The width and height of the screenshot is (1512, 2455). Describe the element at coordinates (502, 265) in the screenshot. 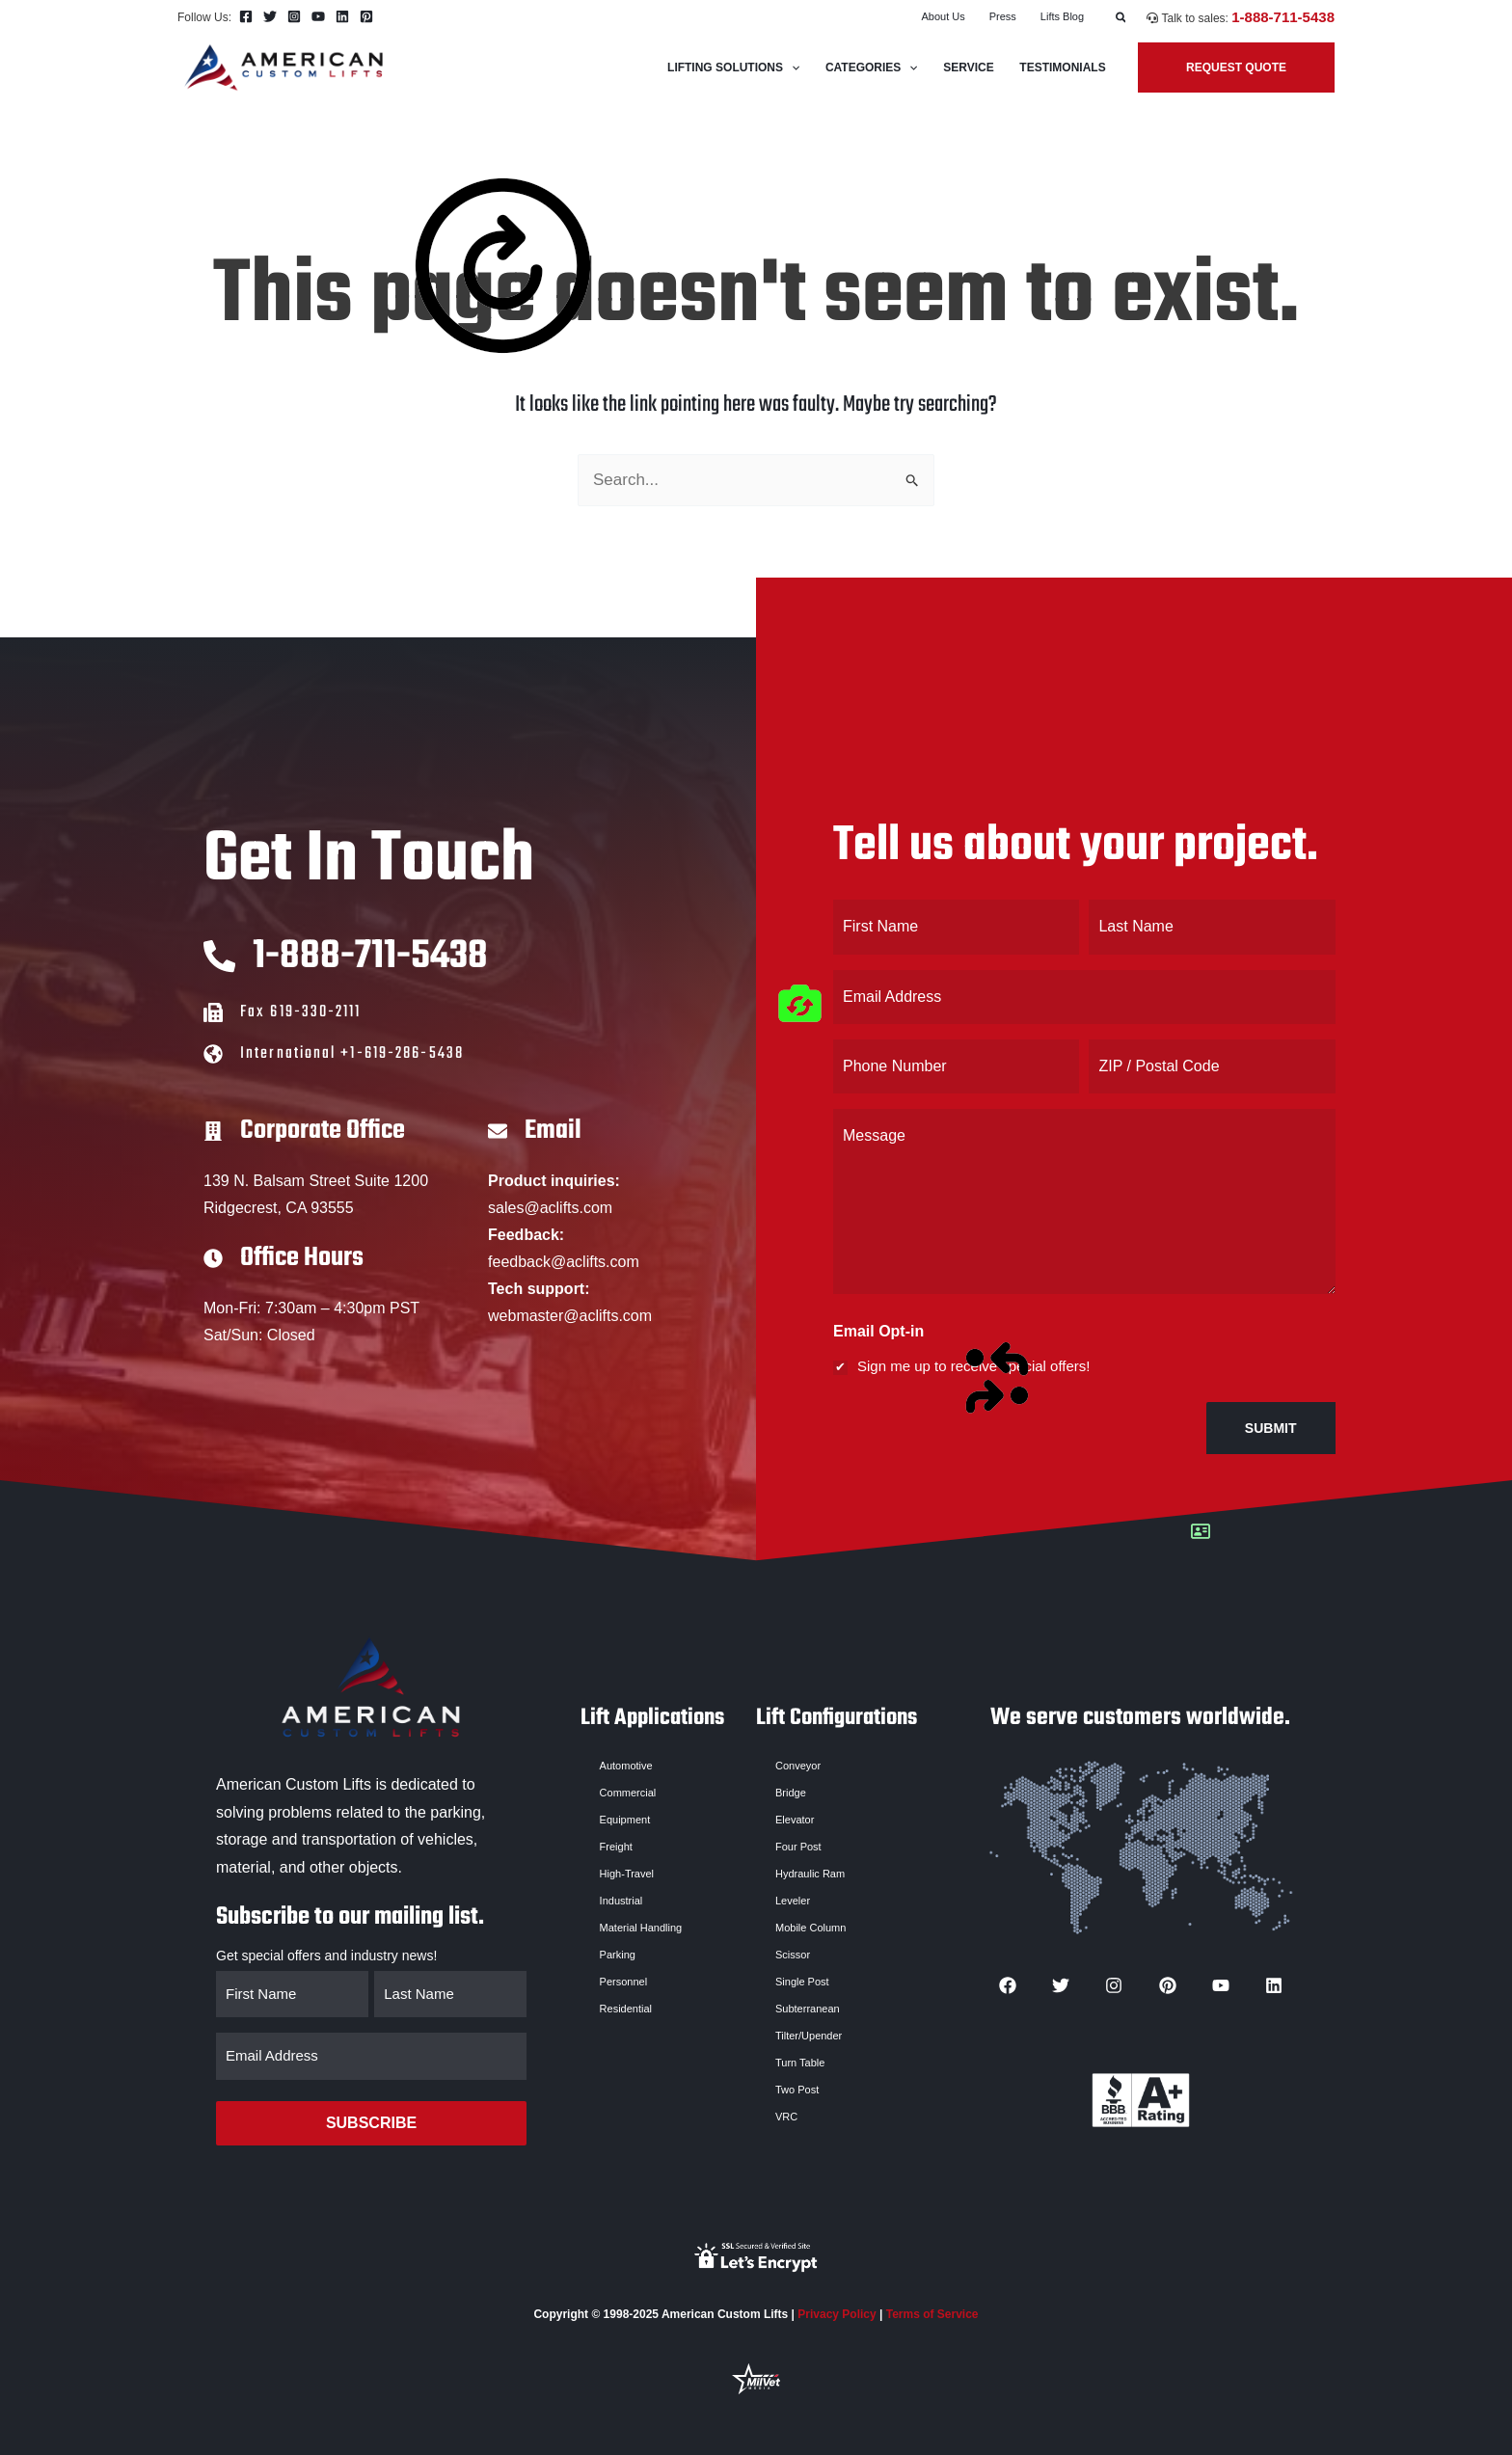

I see `refresh or reload content` at that location.